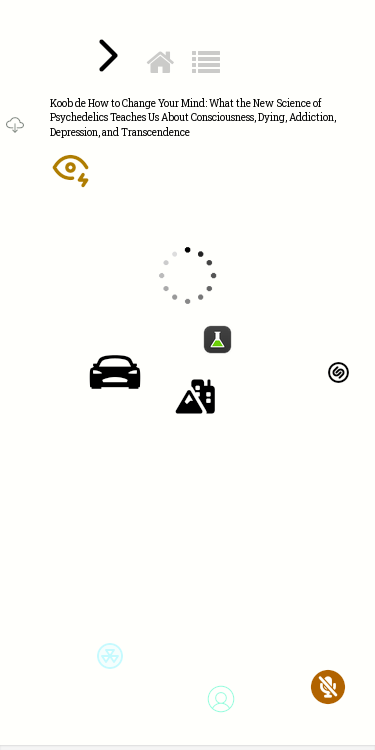 The image size is (375, 750). Describe the element at coordinates (115, 372) in the screenshot. I see `access sports car or vehicle settings` at that location.